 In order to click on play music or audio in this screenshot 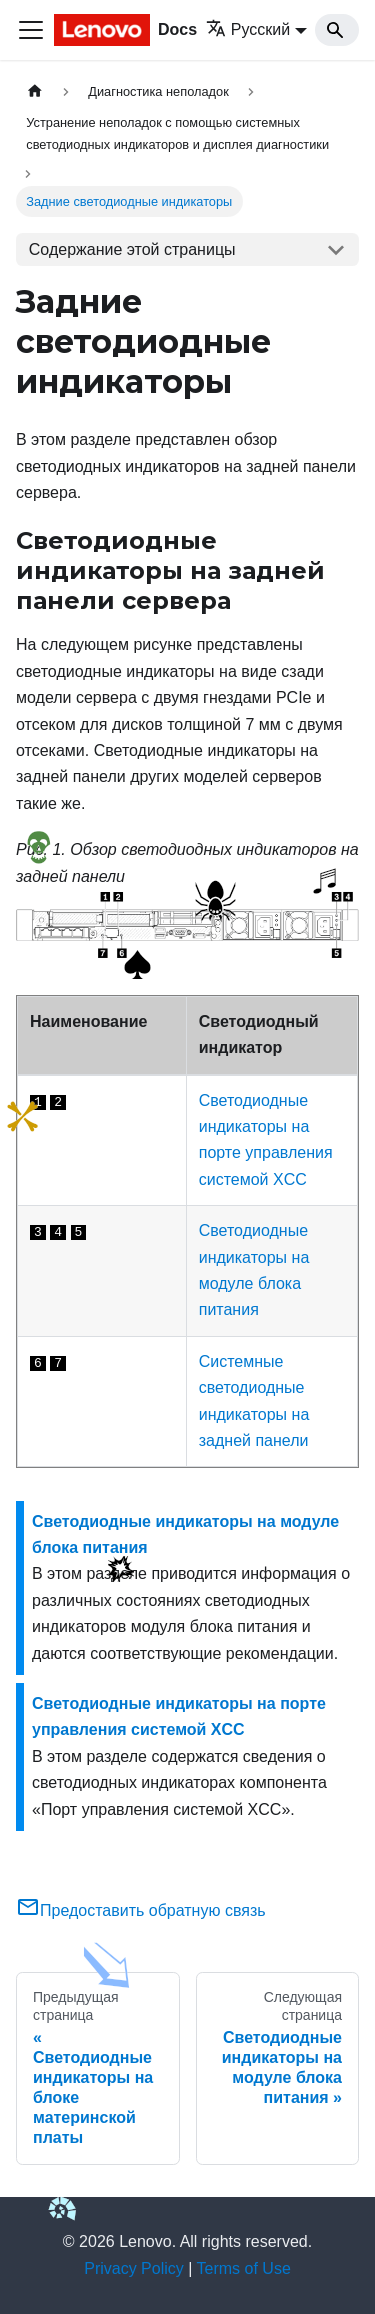, I will do `click(325, 881)`.